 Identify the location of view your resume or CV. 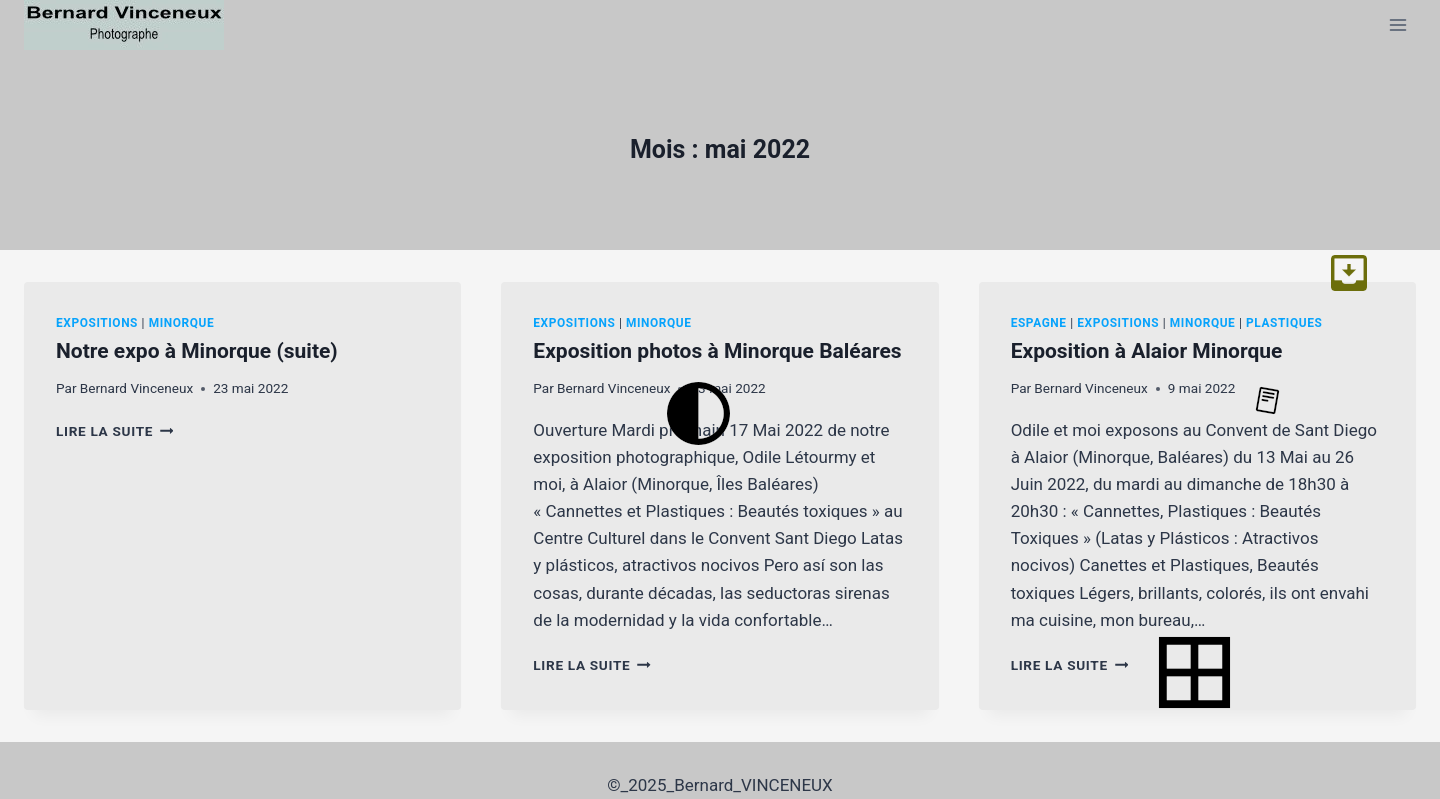
(1267, 400).